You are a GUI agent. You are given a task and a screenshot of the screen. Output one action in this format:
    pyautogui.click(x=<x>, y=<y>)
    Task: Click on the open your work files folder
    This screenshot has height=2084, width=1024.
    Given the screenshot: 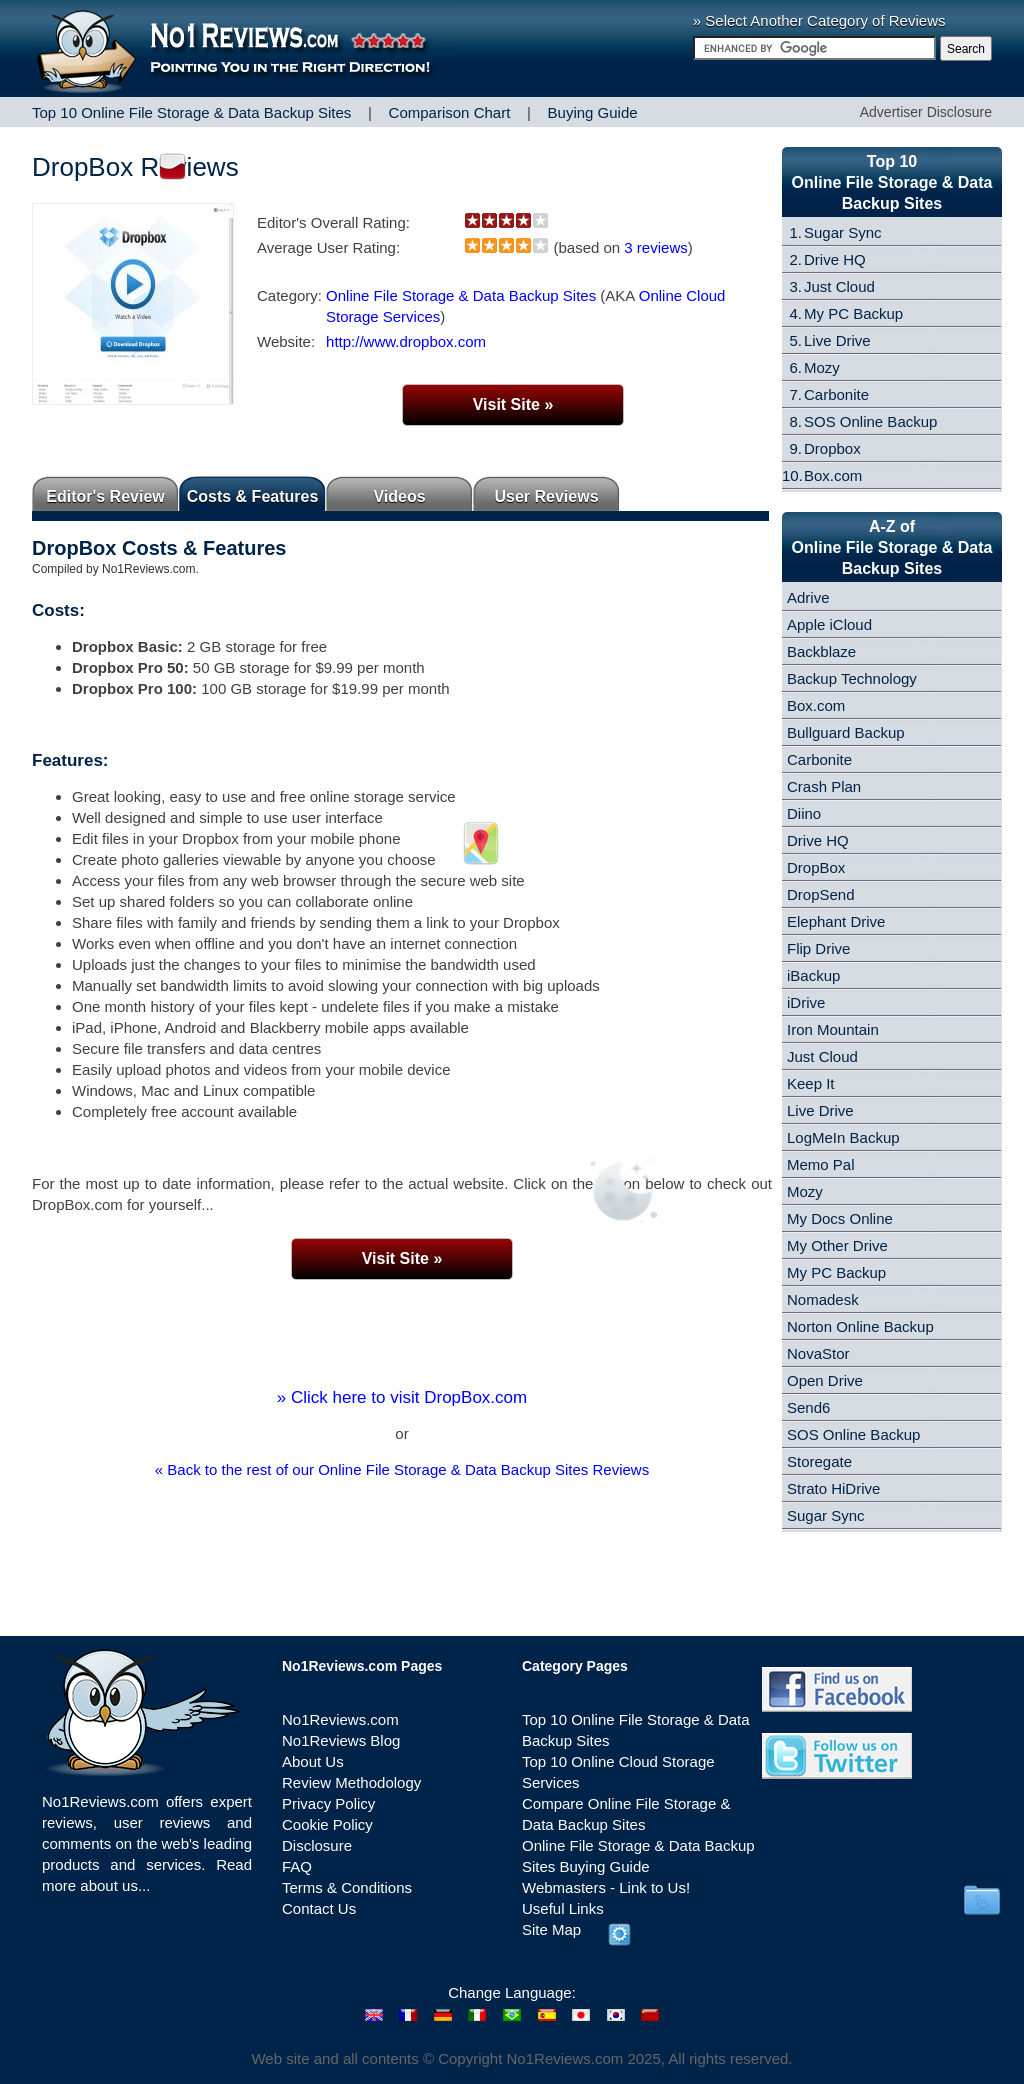 What is the action you would take?
    pyautogui.click(x=982, y=1900)
    